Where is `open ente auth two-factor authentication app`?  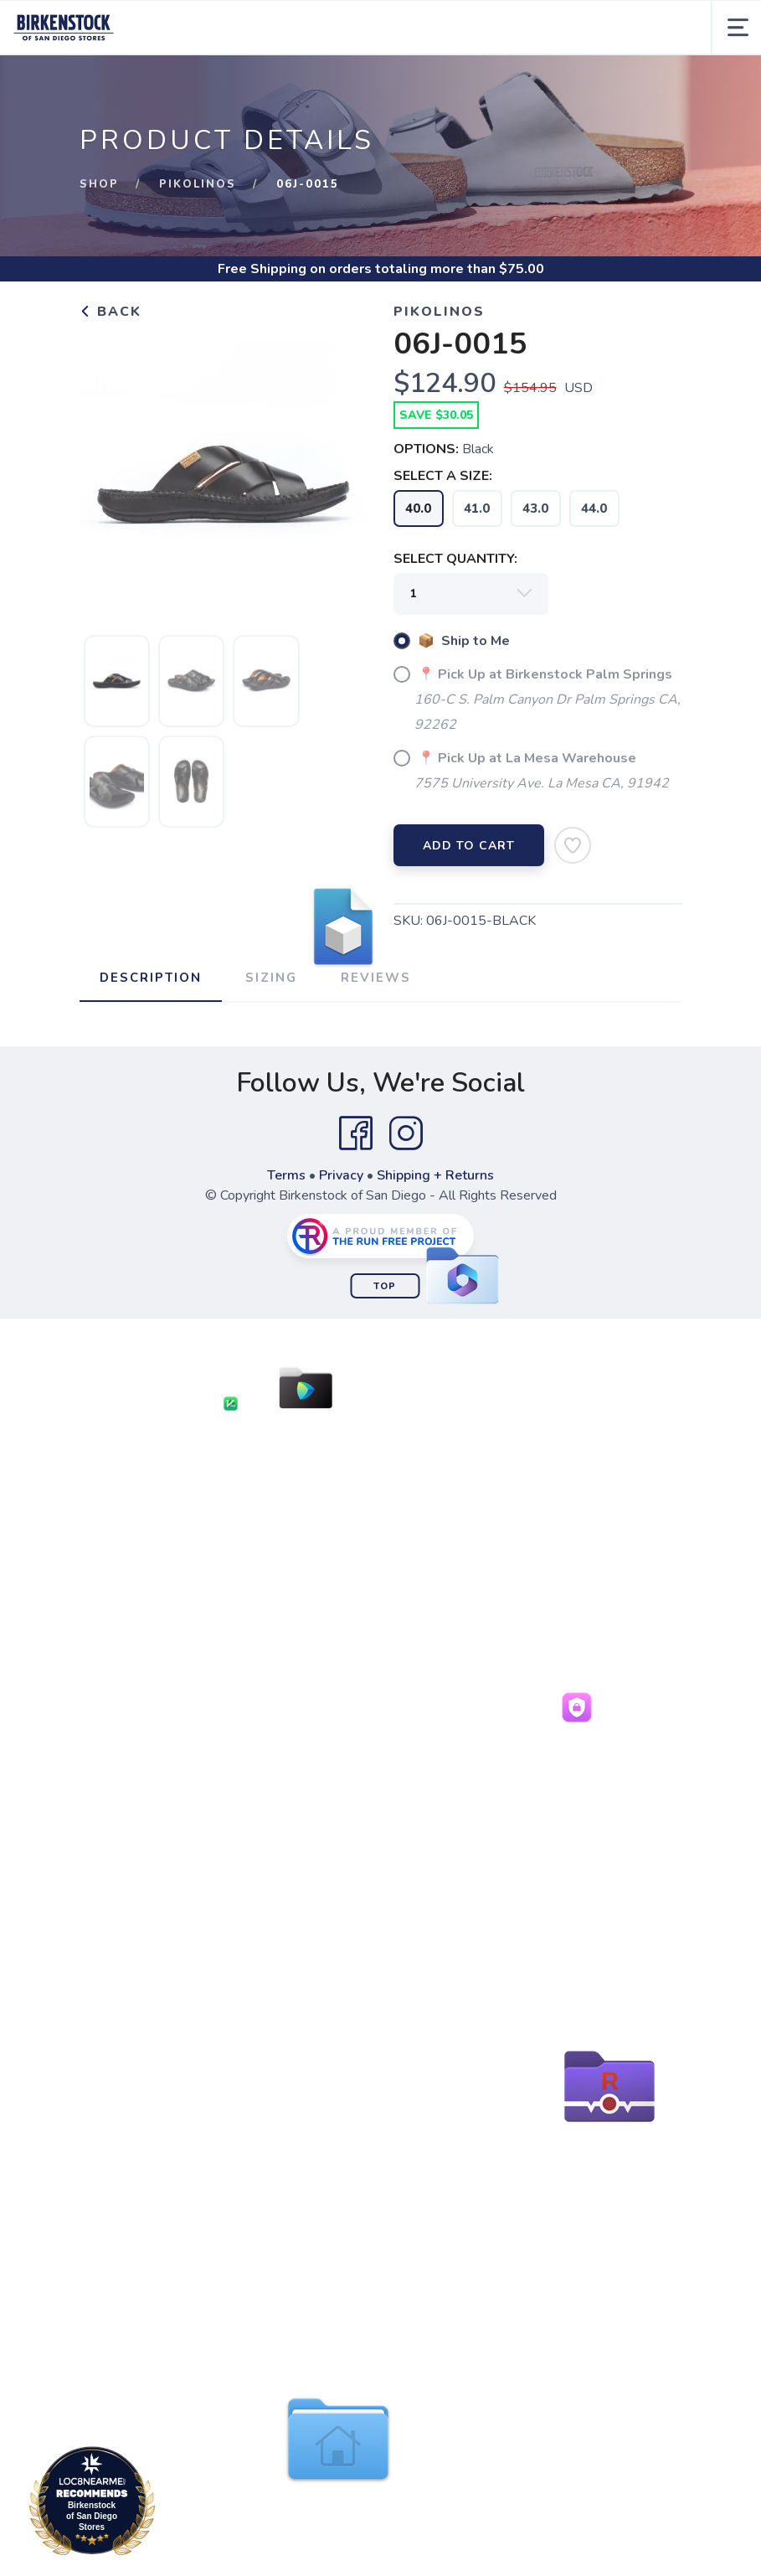
open ente auth two-factor authentication app is located at coordinates (577, 1707).